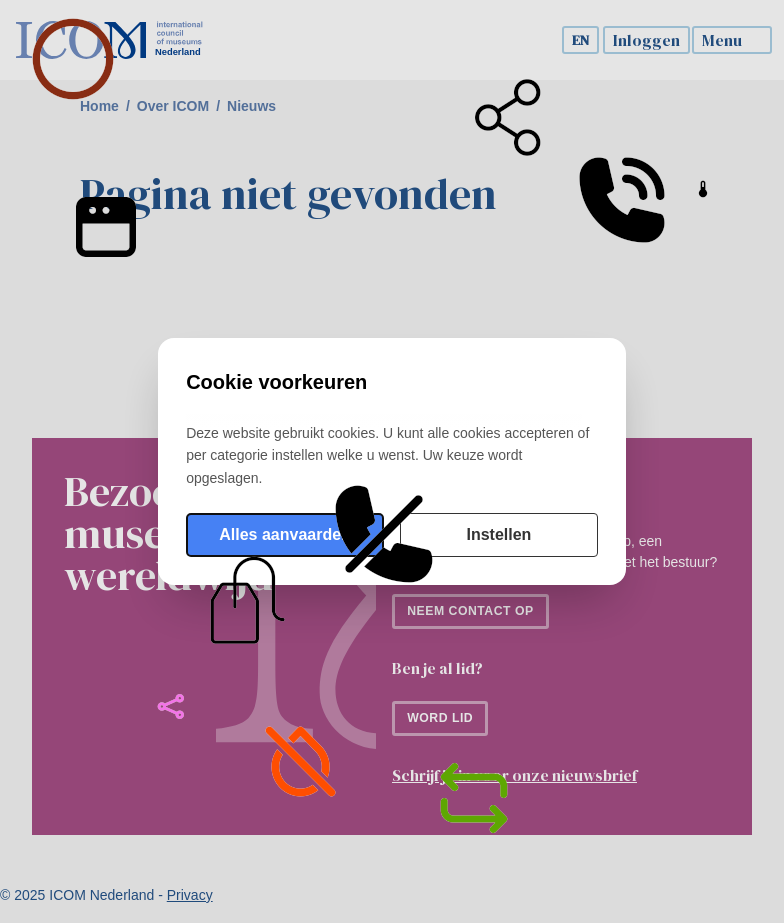  What do you see at coordinates (384, 534) in the screenshot?
I see `mute or decline an incoming call` at bounding box center [384, 534].